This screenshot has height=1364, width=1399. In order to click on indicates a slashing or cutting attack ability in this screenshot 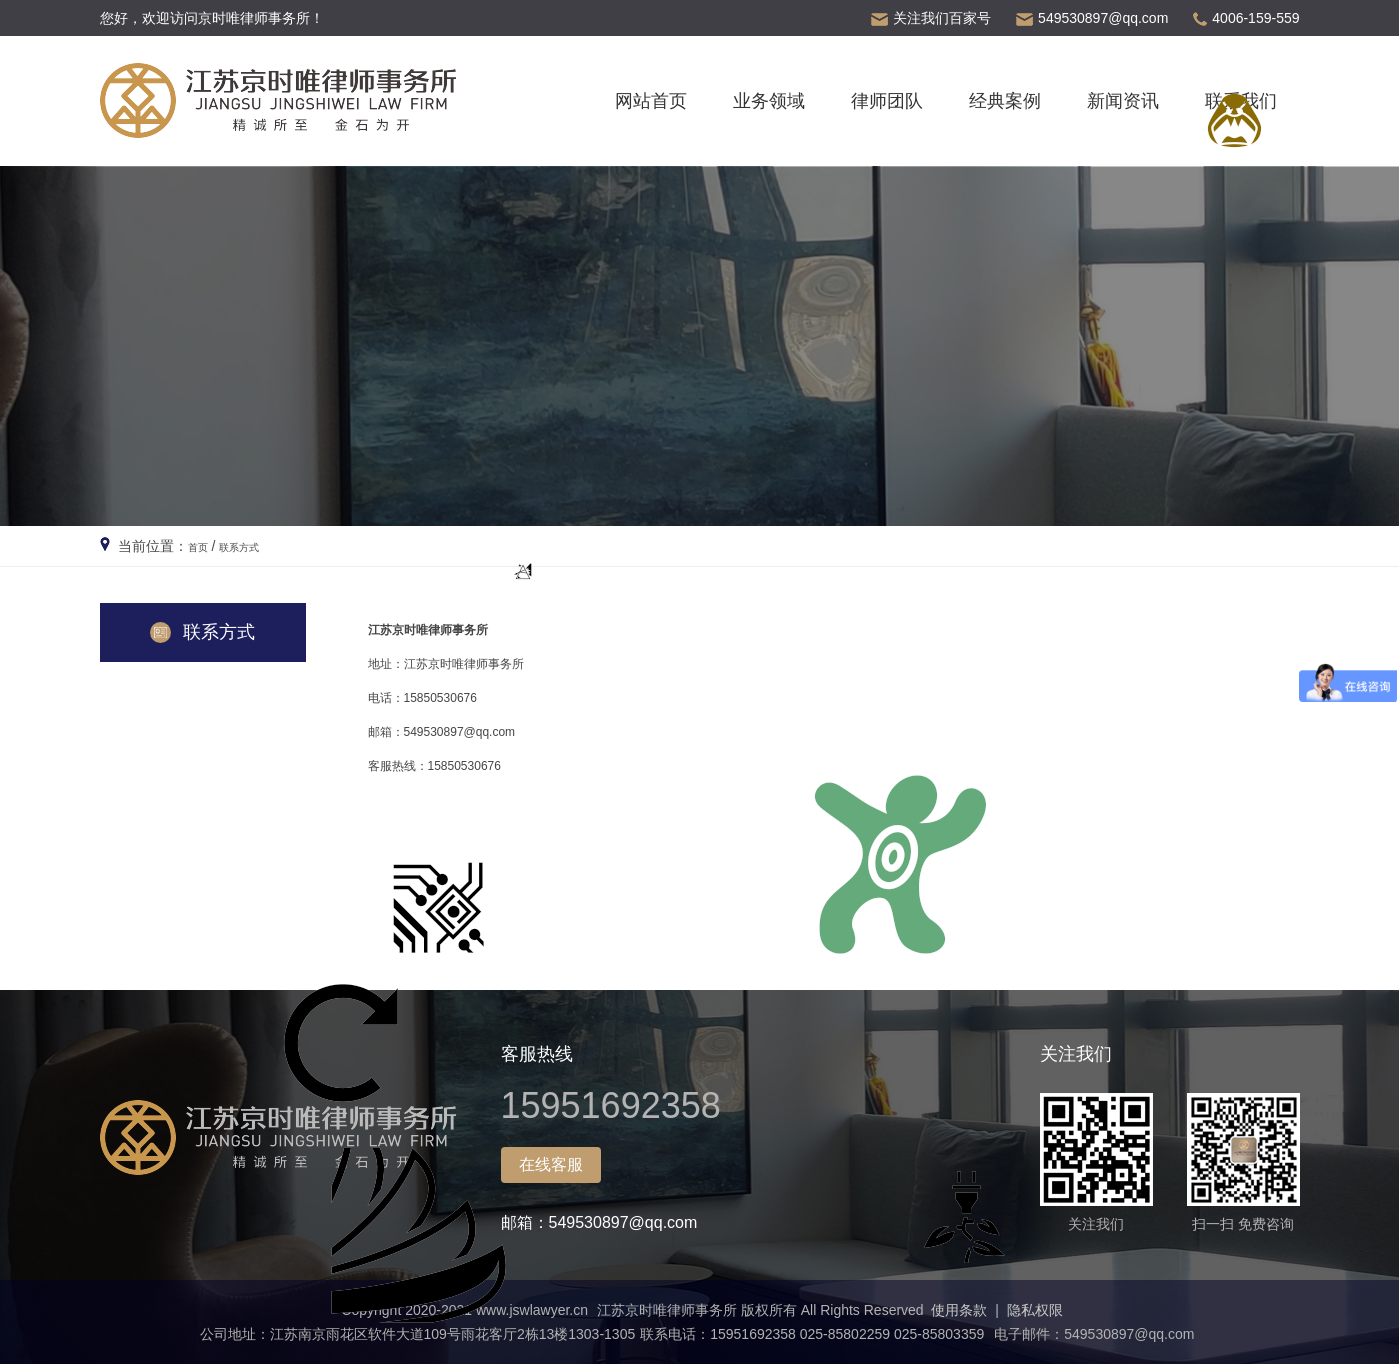, I will do `click(418, 1234)`.